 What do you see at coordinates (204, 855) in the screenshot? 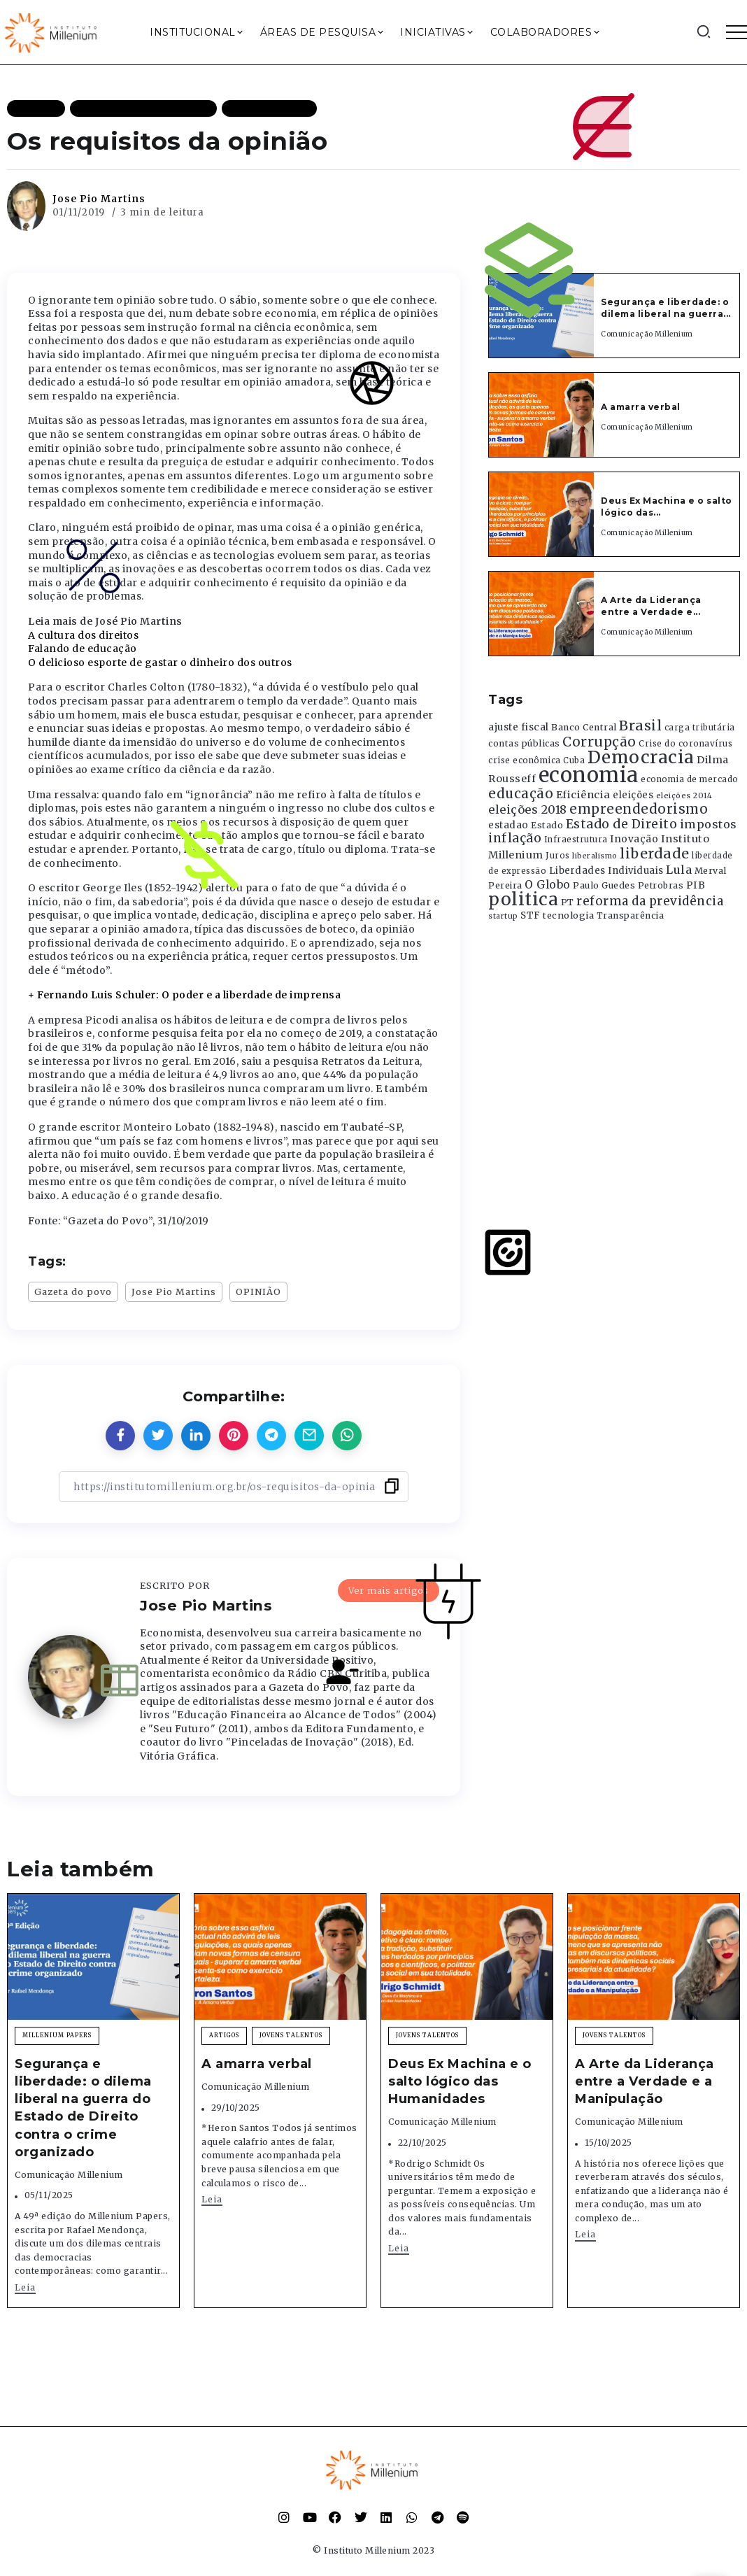
I see `indicates a free or no-cost item` at bounding box center [204, 855].